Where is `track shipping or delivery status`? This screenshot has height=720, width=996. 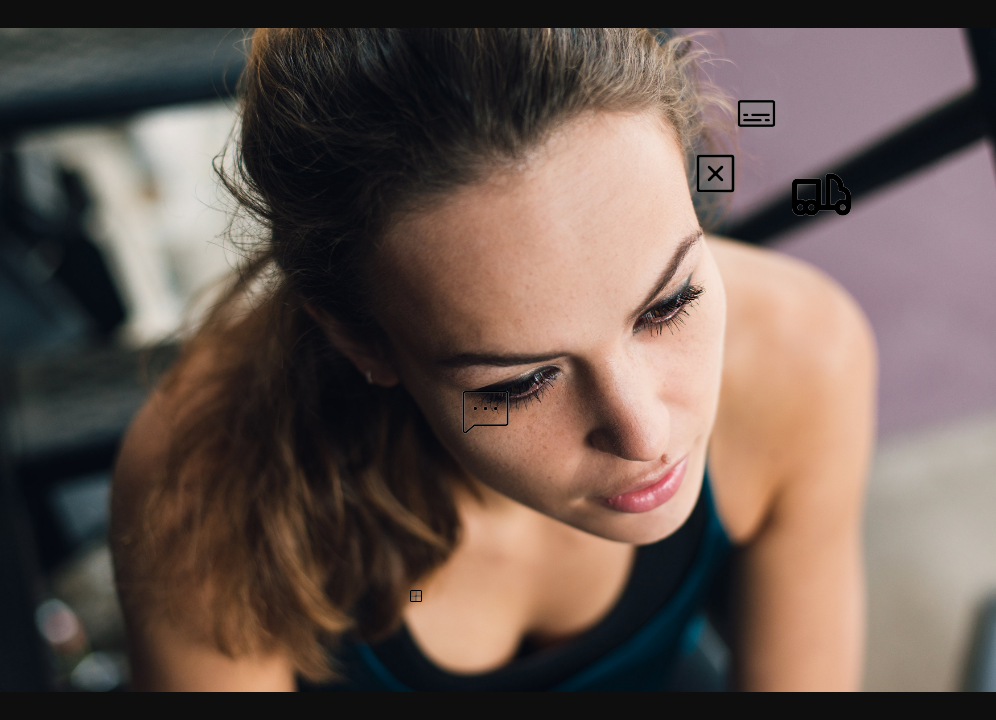
track shipping or delivery status is located at coordinates (821, 194).